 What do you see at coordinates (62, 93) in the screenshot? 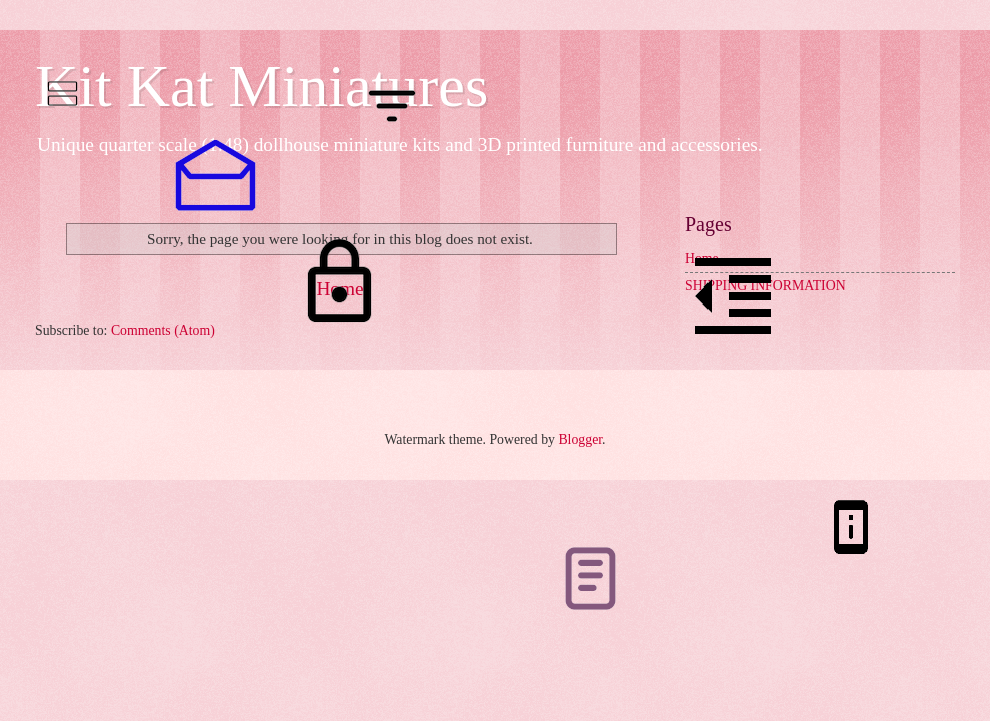
I see `switch to row layout view` at bounding box center [62, 93].